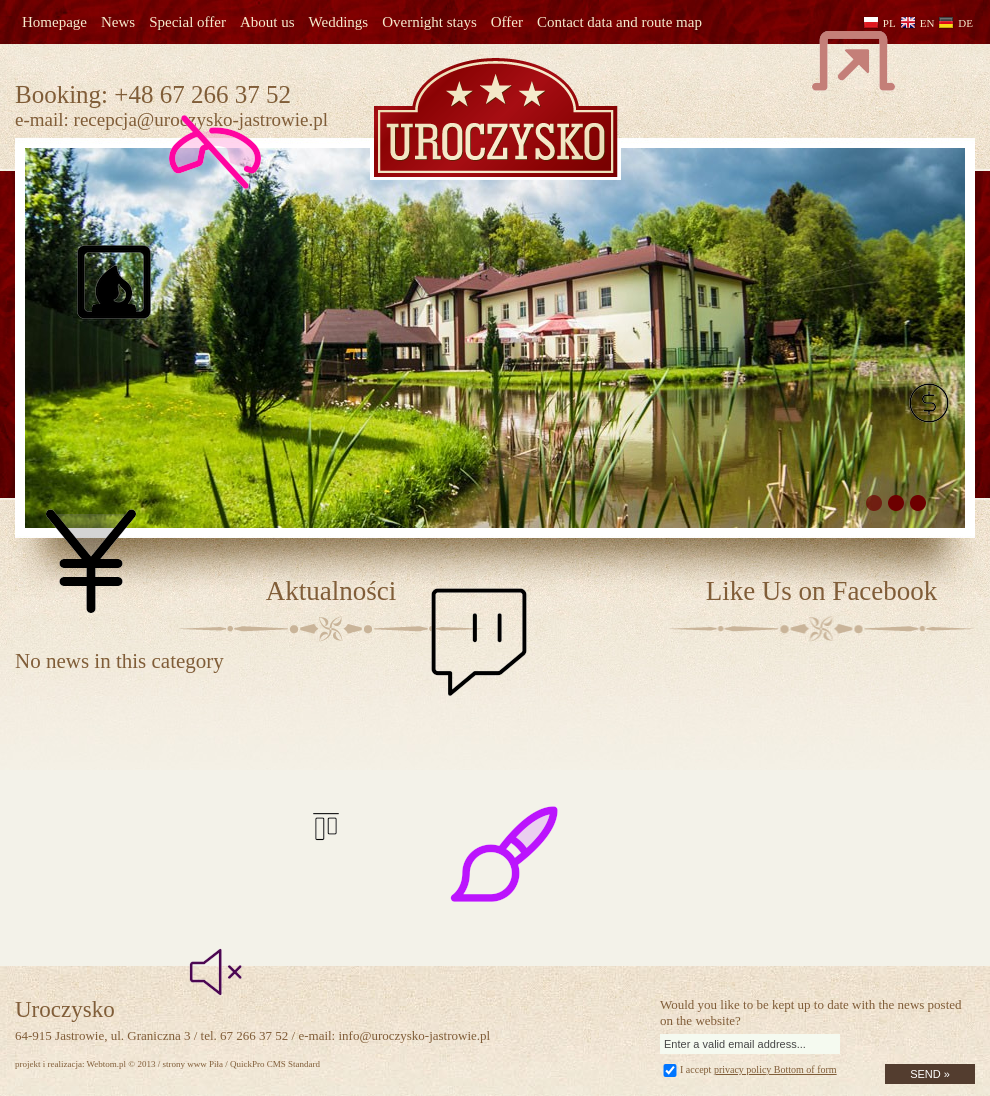 Image resolution: width=990 pixels, height=1096 pixels. Describe the element at coordinates (326, 826) in the screenshot. I see `align selected objects to the top edge` at that location.